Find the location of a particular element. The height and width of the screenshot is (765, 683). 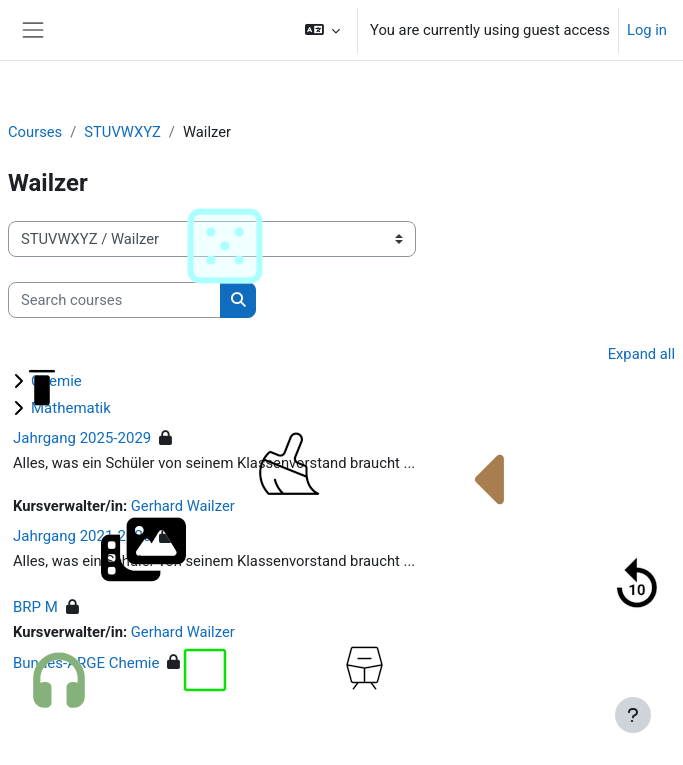

go back to the previous screen is located at coordinates (491, 479).